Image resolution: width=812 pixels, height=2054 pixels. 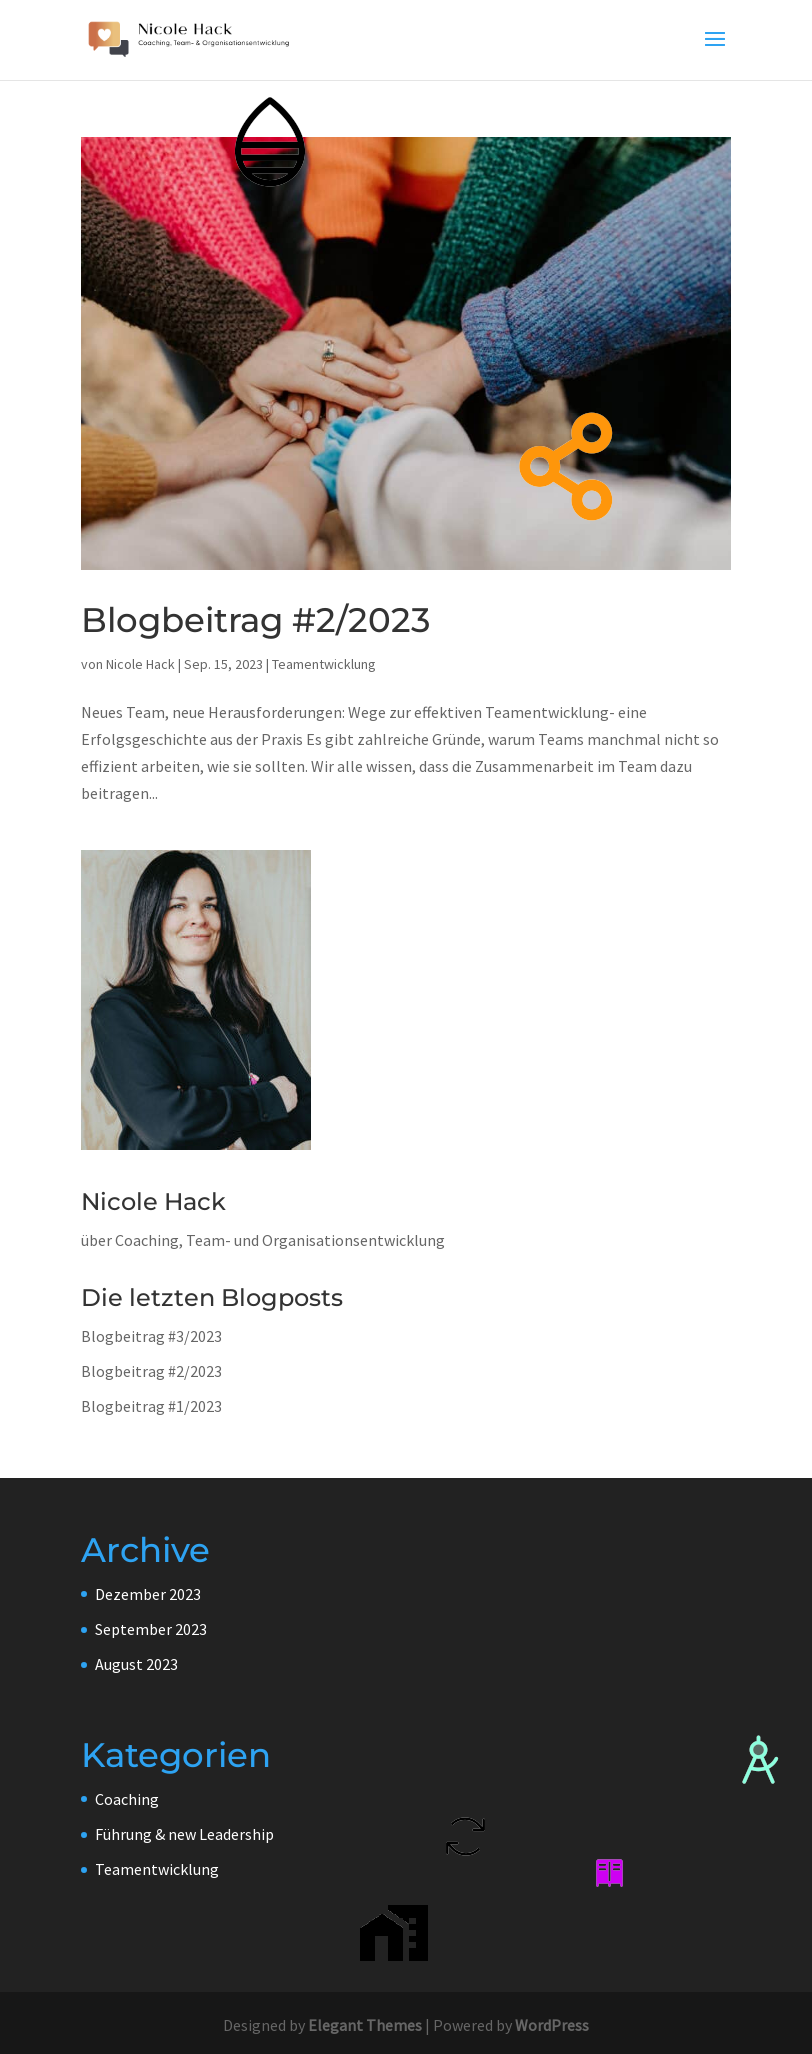 What do you see at coordinates (394, 1933) in the screenshot?
I see `switch between home and office mode` at bounding box center [394, 1933].